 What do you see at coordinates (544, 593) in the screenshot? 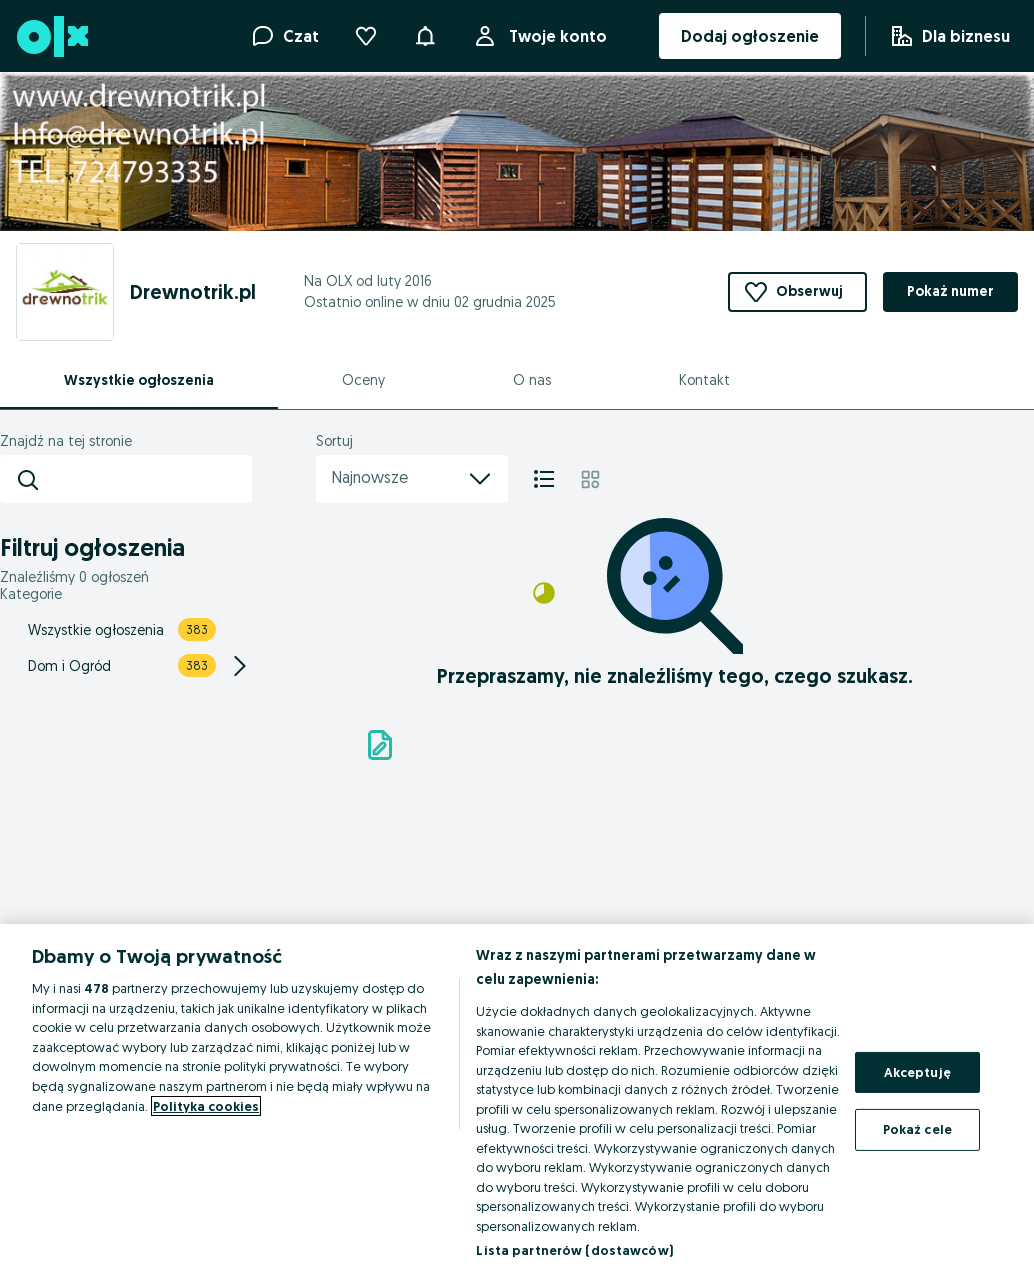
I see `indicates 66% progress or completion` at bounding box center [544, 593].